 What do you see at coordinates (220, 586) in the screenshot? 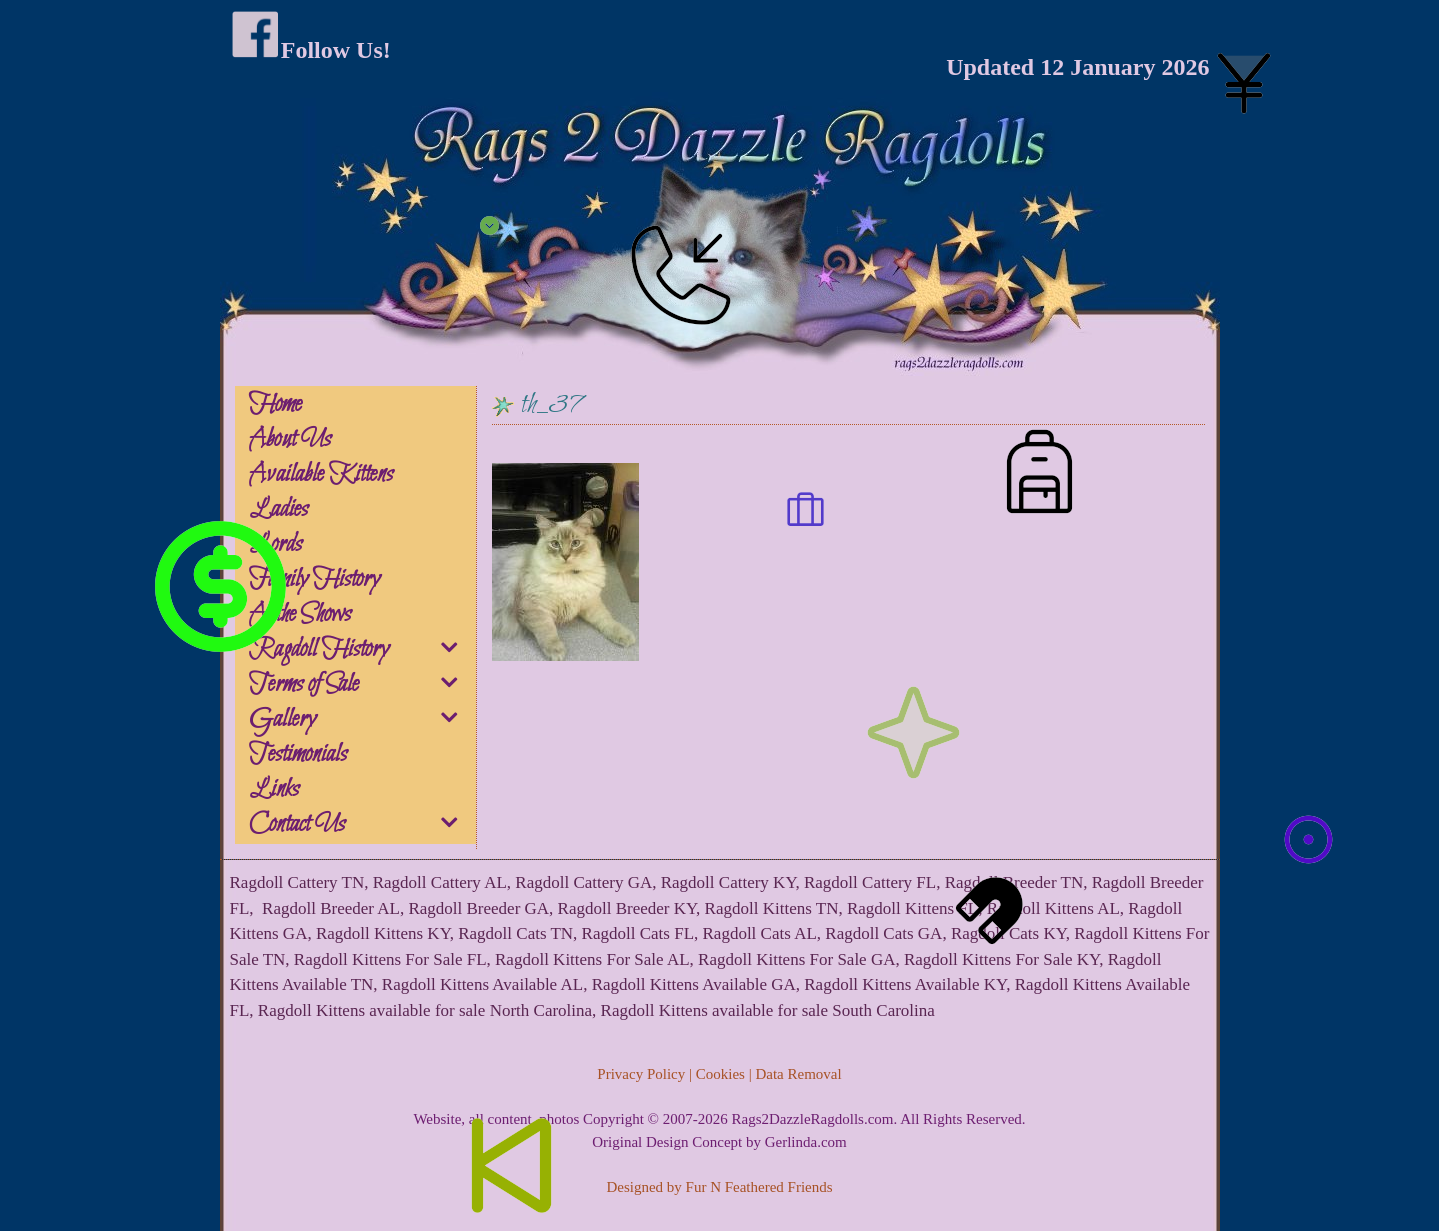
I see `view account balance or financial summary` at bounding box center [220, 586].